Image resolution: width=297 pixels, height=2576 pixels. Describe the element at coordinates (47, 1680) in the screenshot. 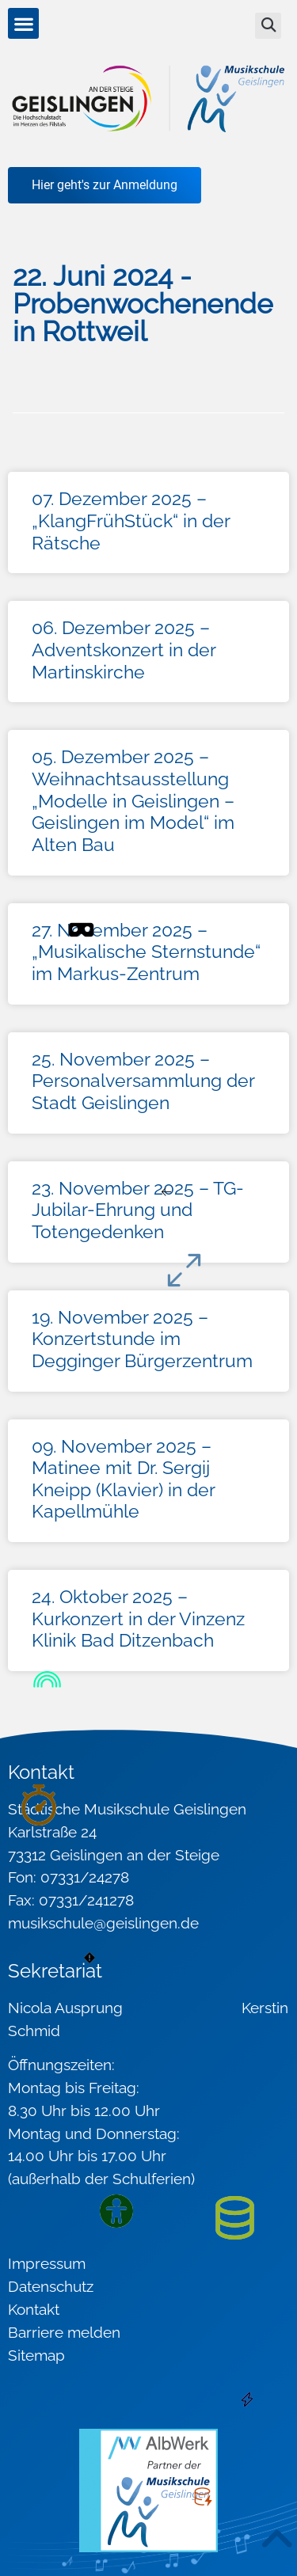

I see `indicates LGBTQ+ or pride-related content` at that location.